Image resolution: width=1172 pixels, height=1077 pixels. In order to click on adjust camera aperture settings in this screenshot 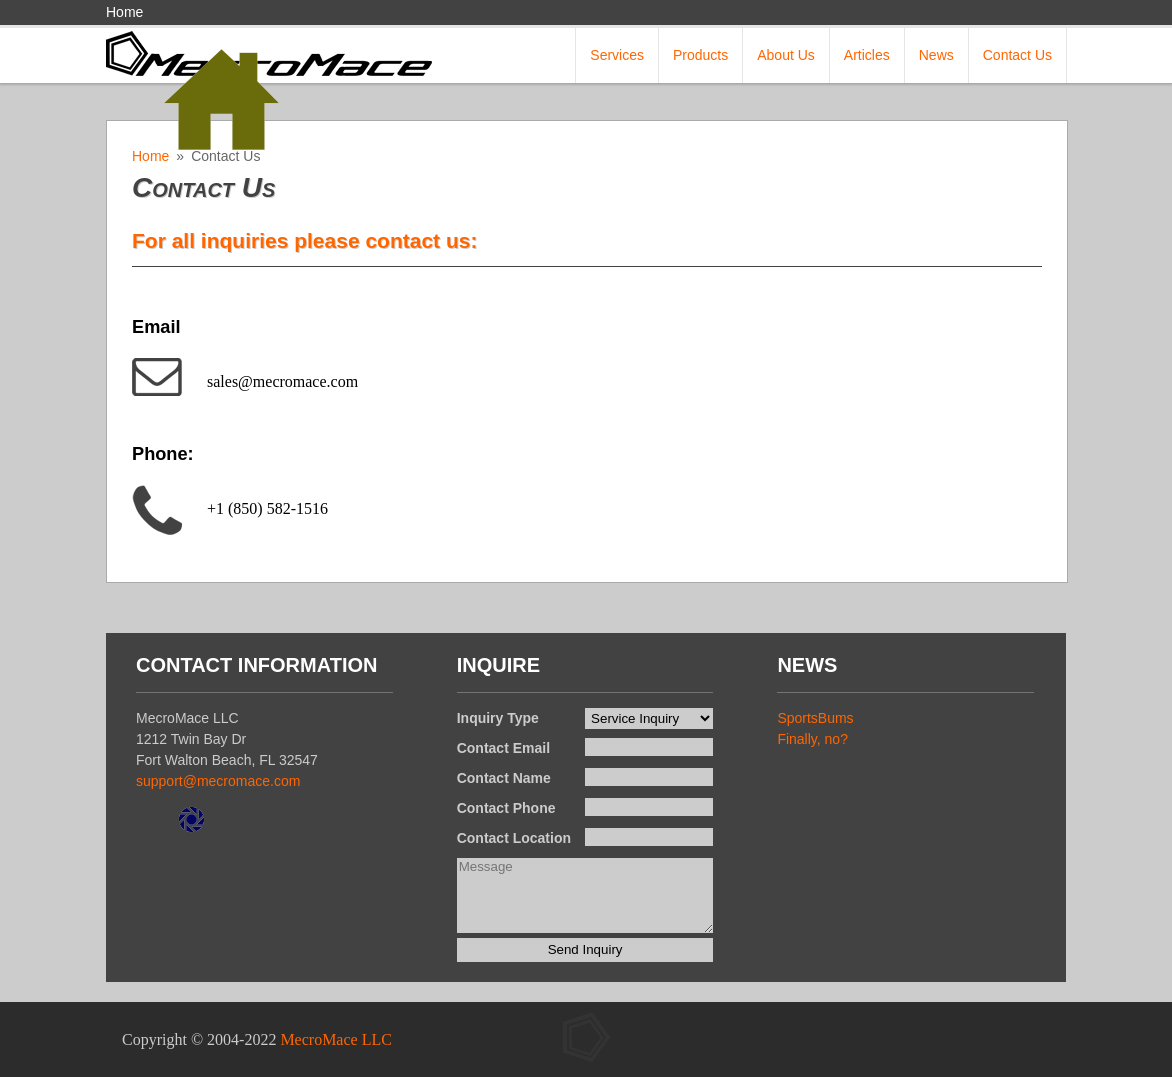, I will do `click(191, 819)`.